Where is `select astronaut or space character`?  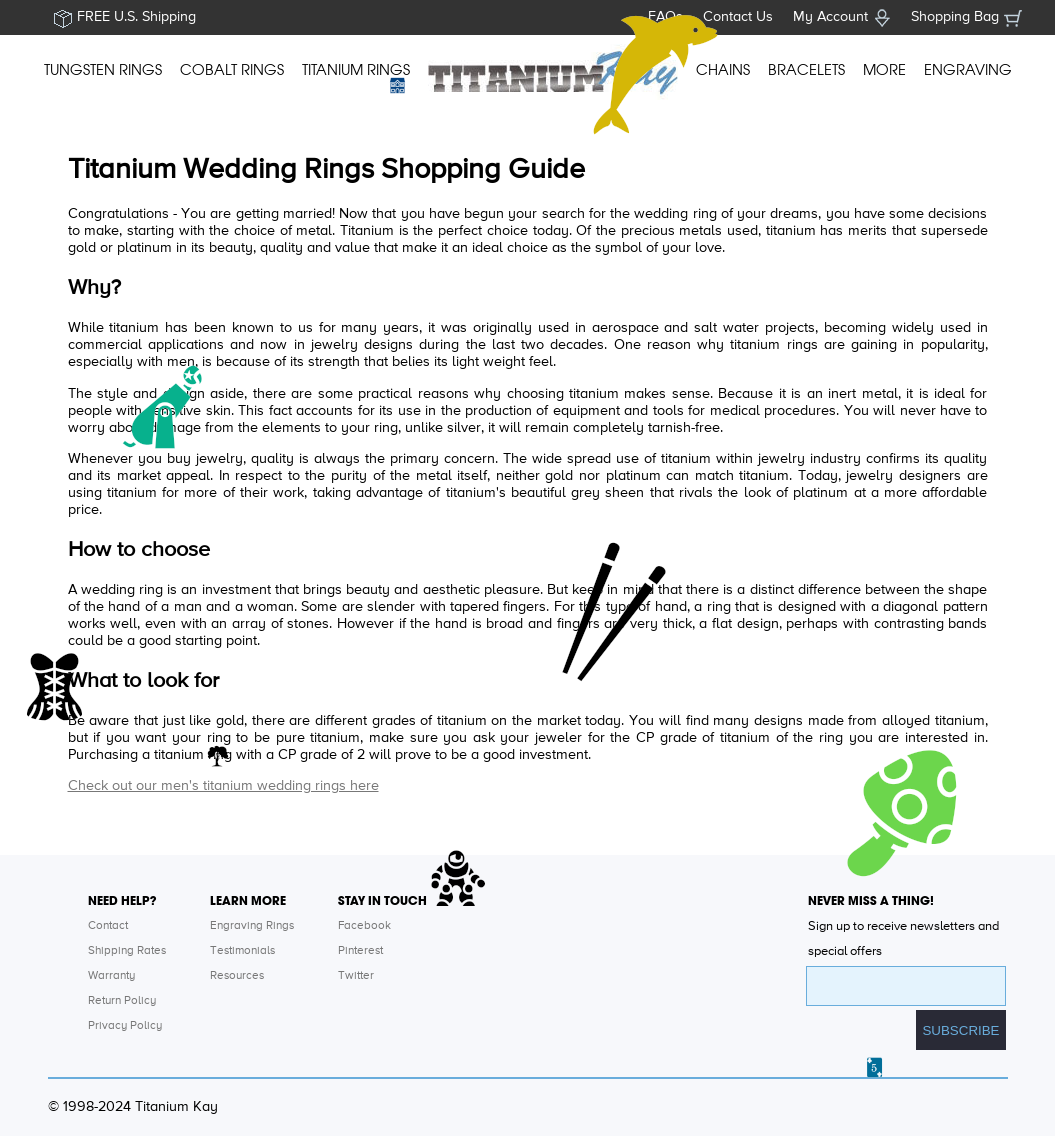
select astronaut or space character is located at coordinates (457, 878).